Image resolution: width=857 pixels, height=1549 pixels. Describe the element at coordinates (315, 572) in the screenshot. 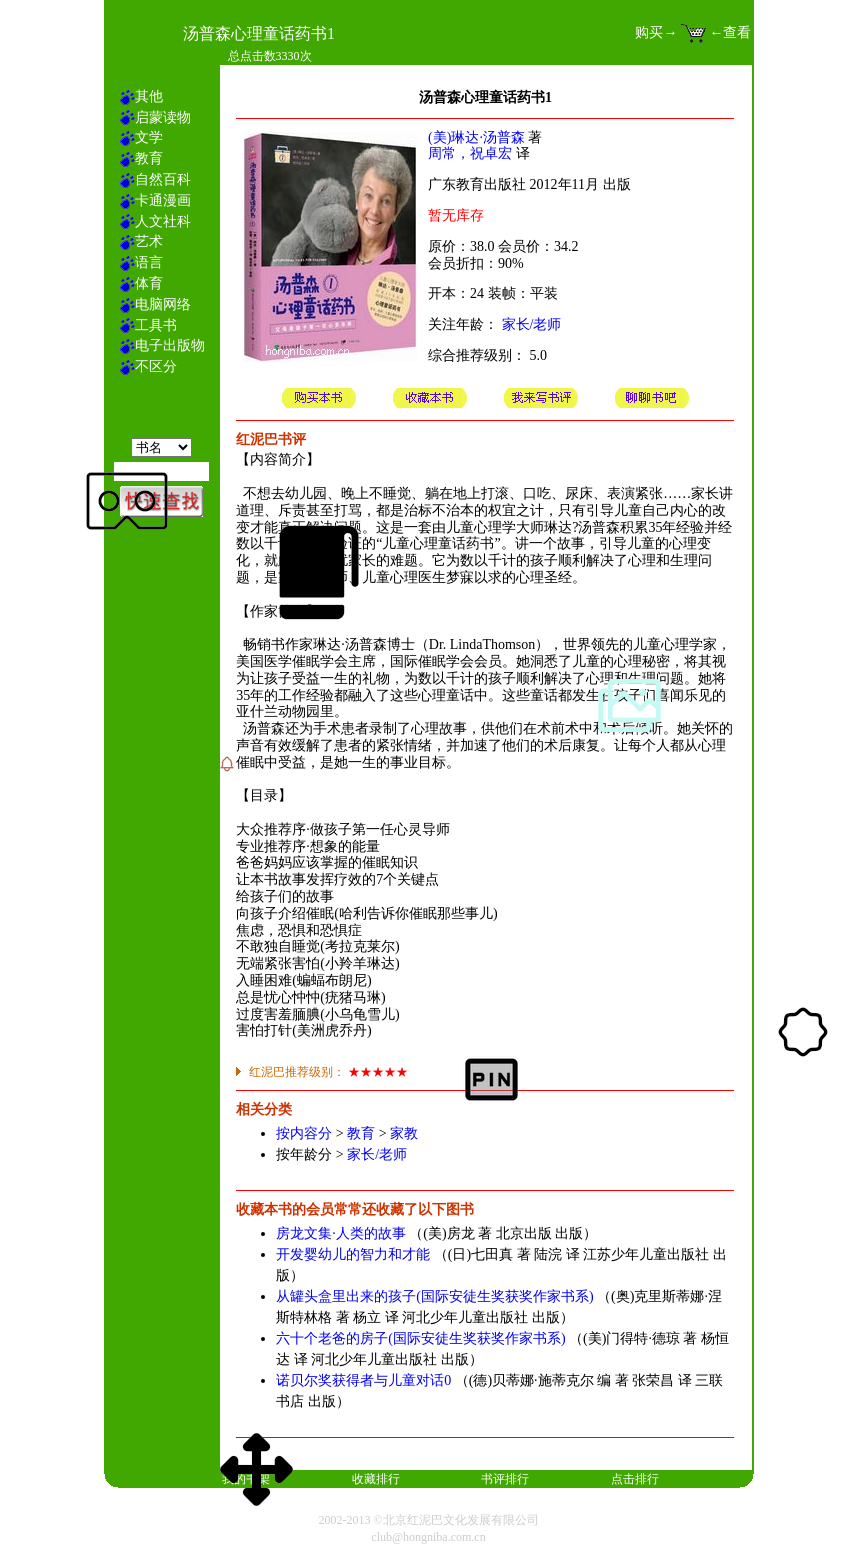

I see `towel or linen amenity indicator` at that location.